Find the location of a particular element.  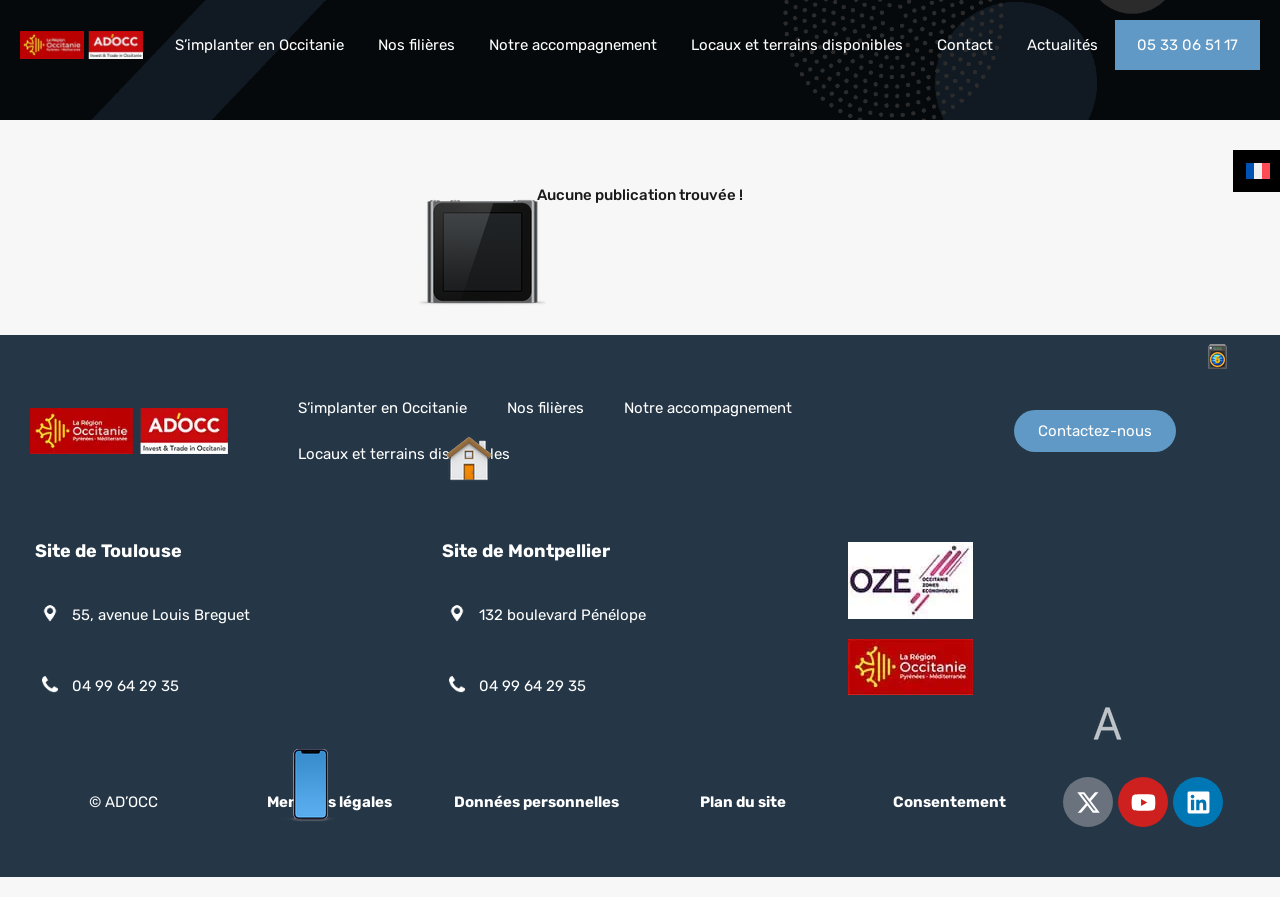

iPod nano device connected is located at coordinates (482, 251).